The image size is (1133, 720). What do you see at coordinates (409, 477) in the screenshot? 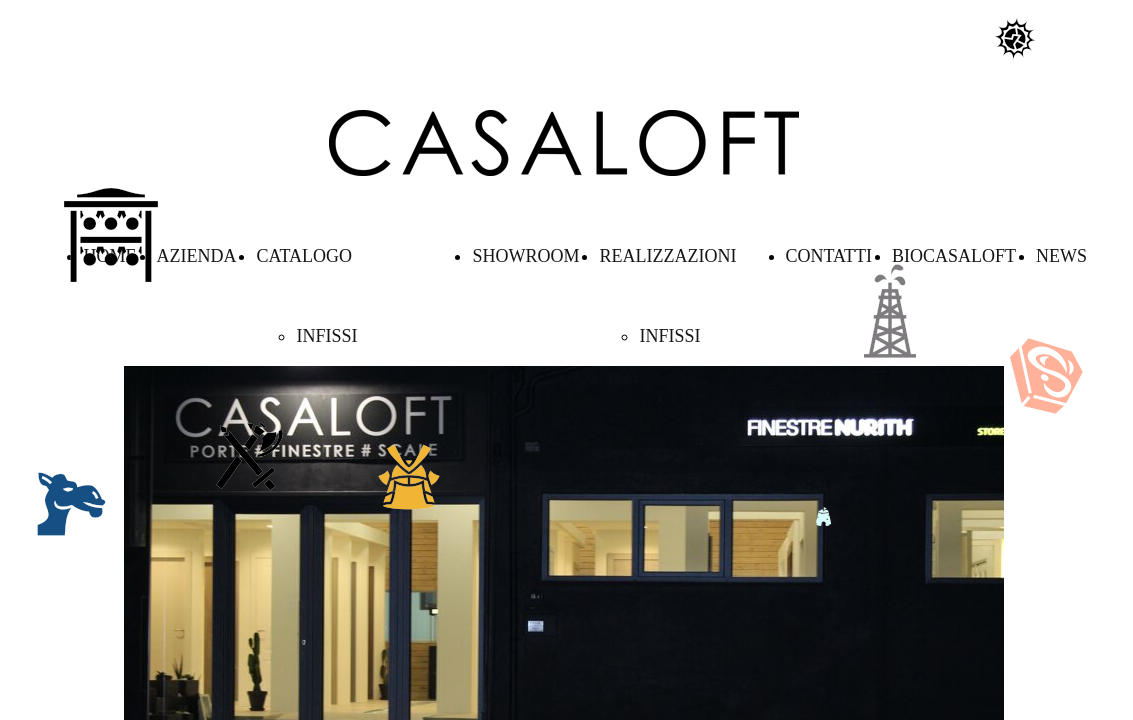
I see `select samurai or warrior character class` at bounding box center [409, 477].